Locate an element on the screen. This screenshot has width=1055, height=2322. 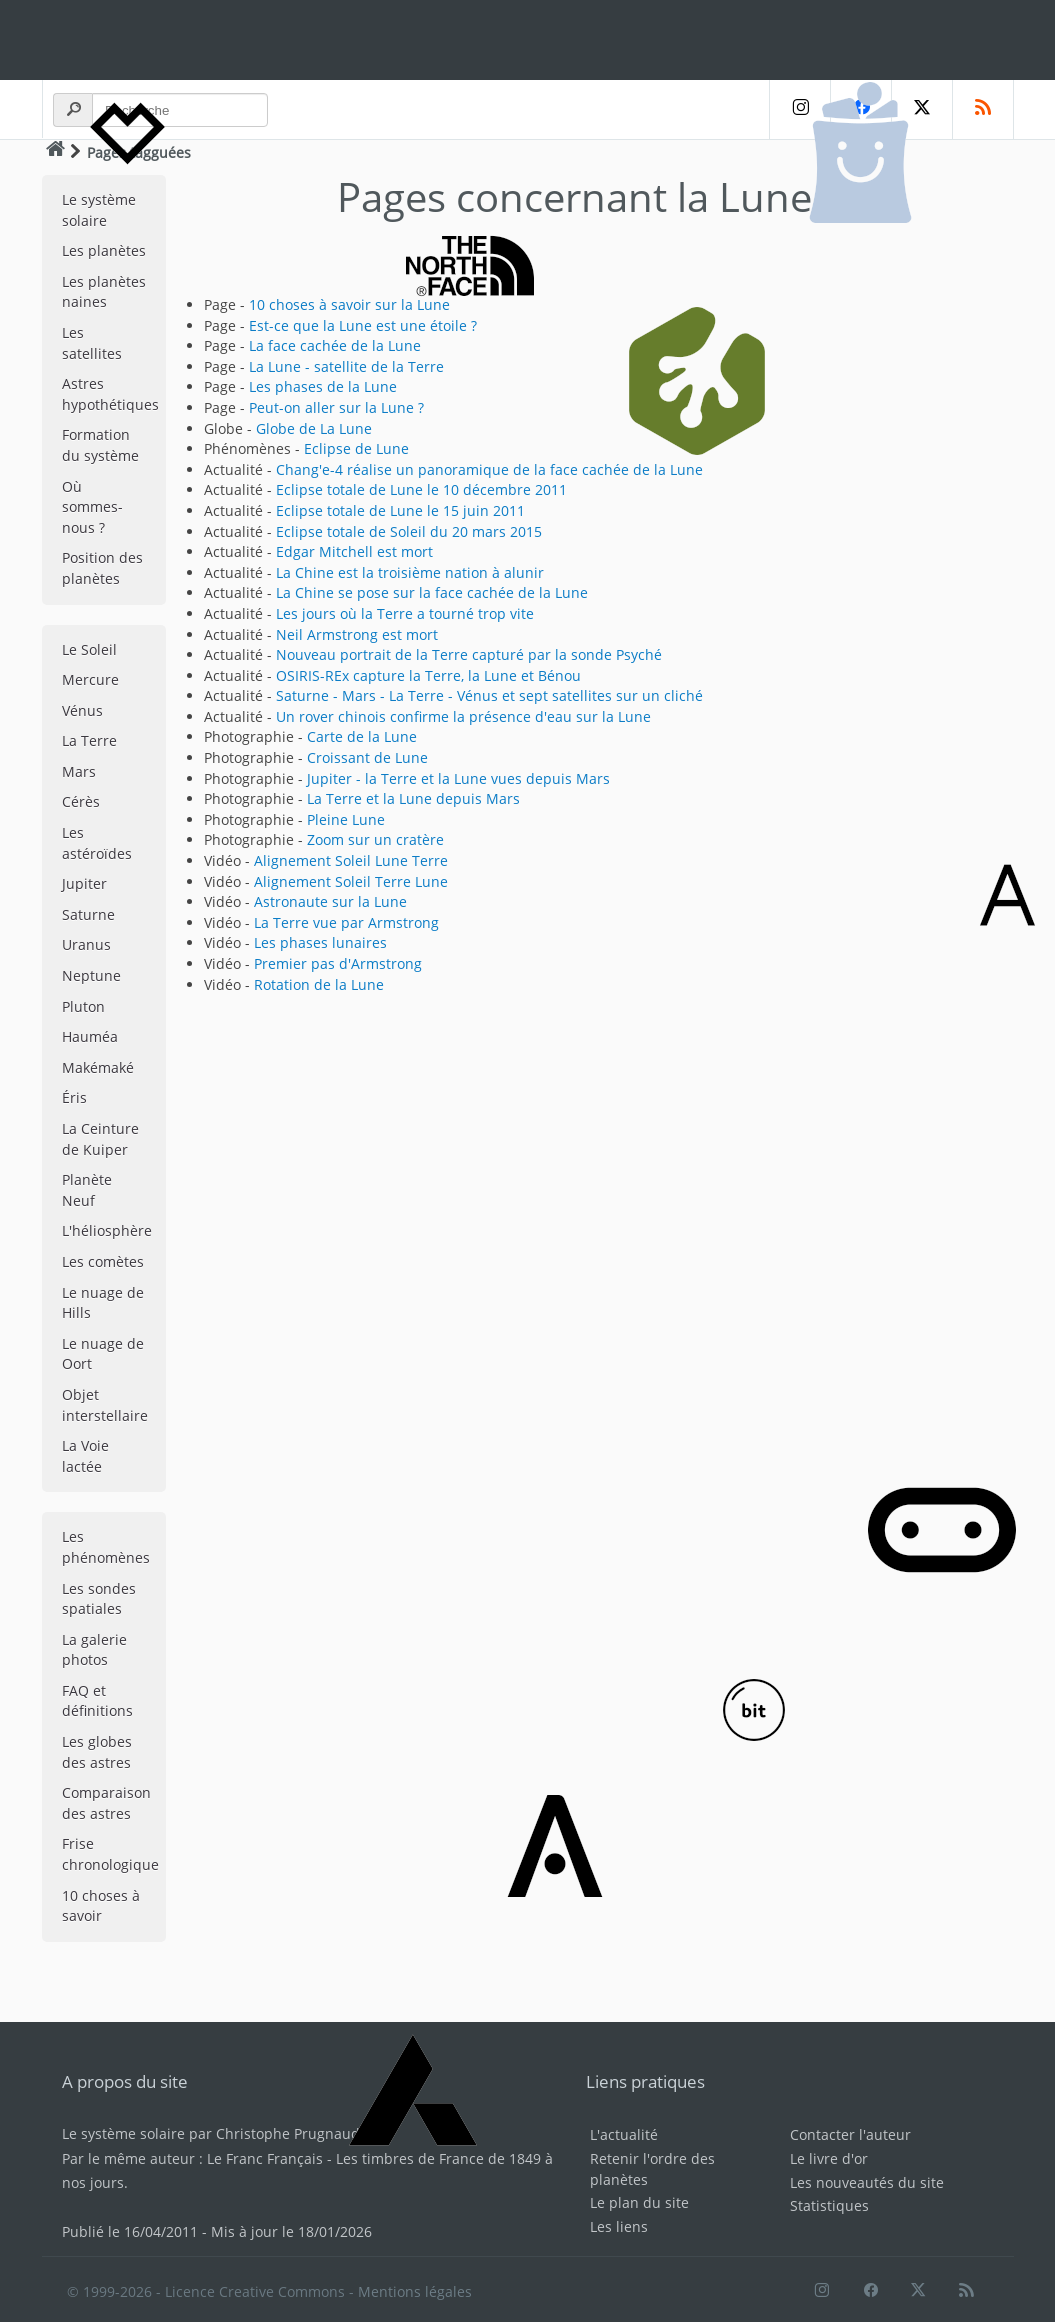
micro:bit brand logo is located at coordinates (942, 1530).